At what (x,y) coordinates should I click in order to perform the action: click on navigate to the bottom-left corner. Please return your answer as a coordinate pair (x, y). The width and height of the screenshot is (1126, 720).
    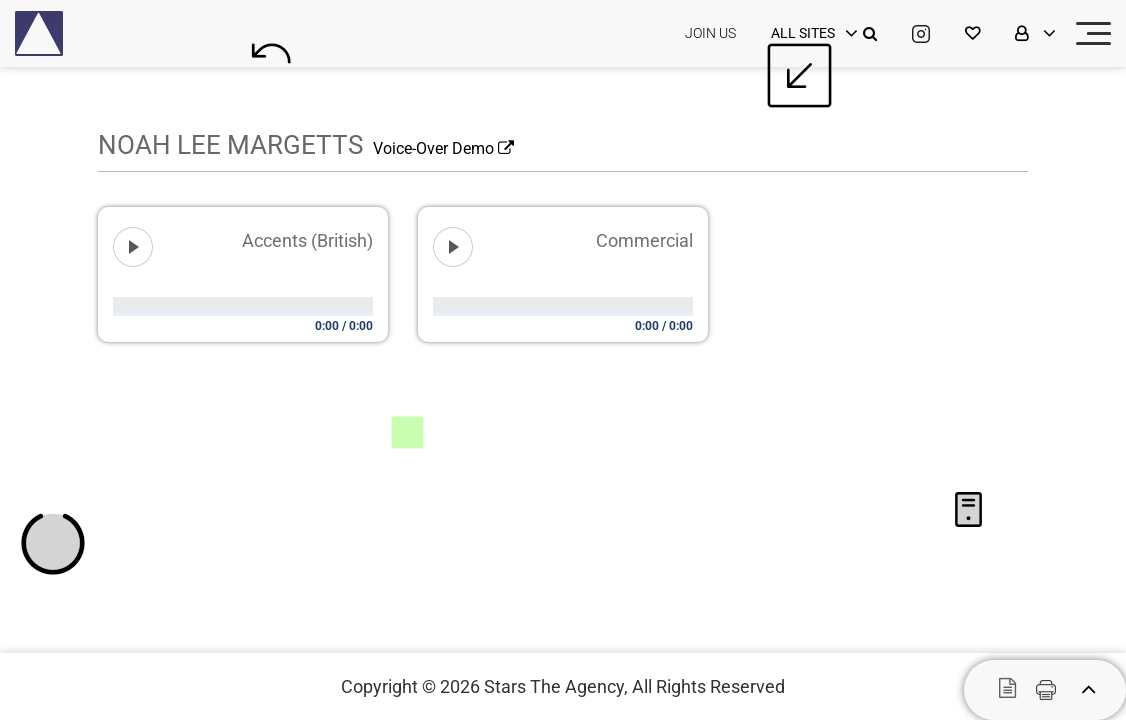
    Looking at the image, I should click on (799, 75).